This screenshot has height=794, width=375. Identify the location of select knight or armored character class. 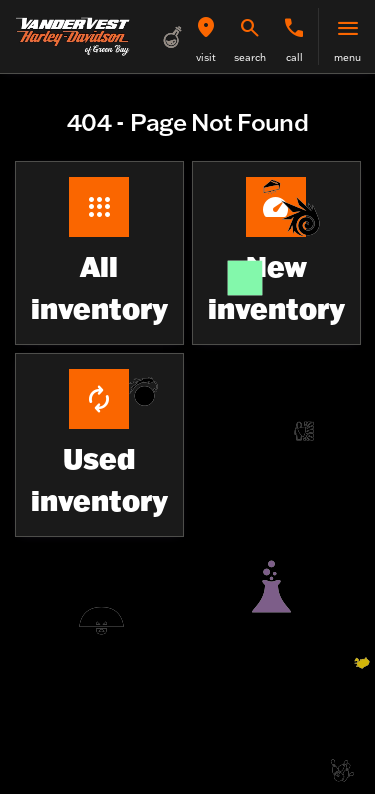
(101, 621).